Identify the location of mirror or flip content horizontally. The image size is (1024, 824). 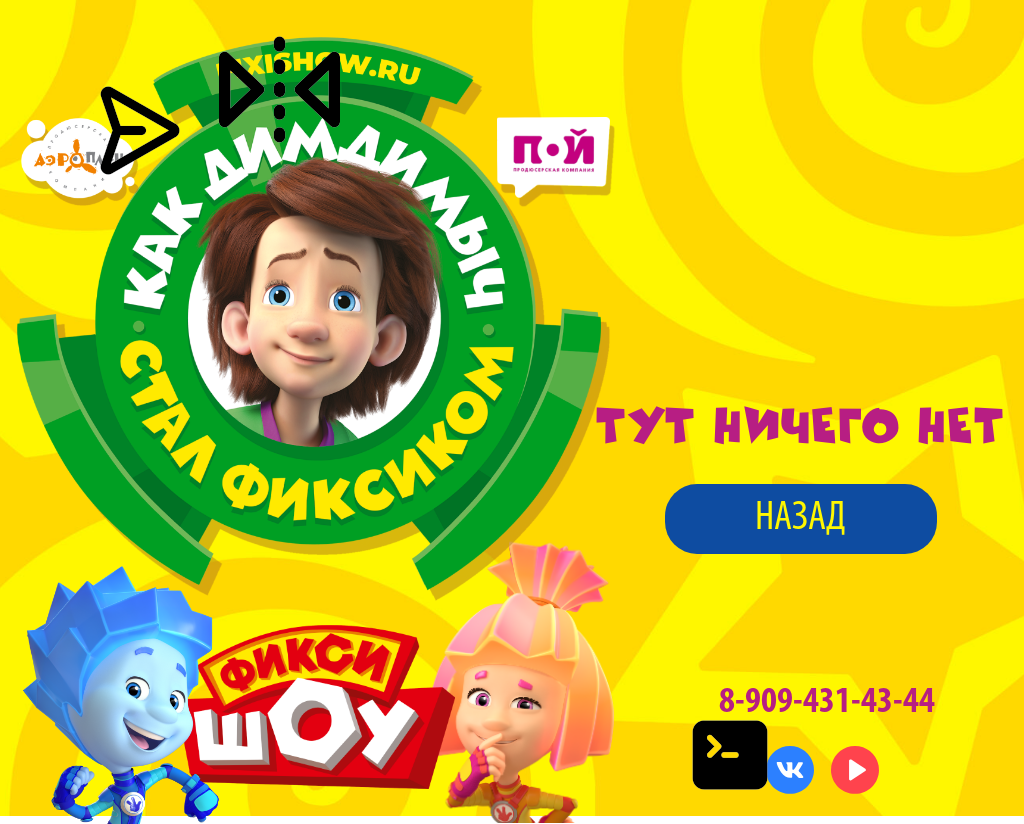
(279, 89).